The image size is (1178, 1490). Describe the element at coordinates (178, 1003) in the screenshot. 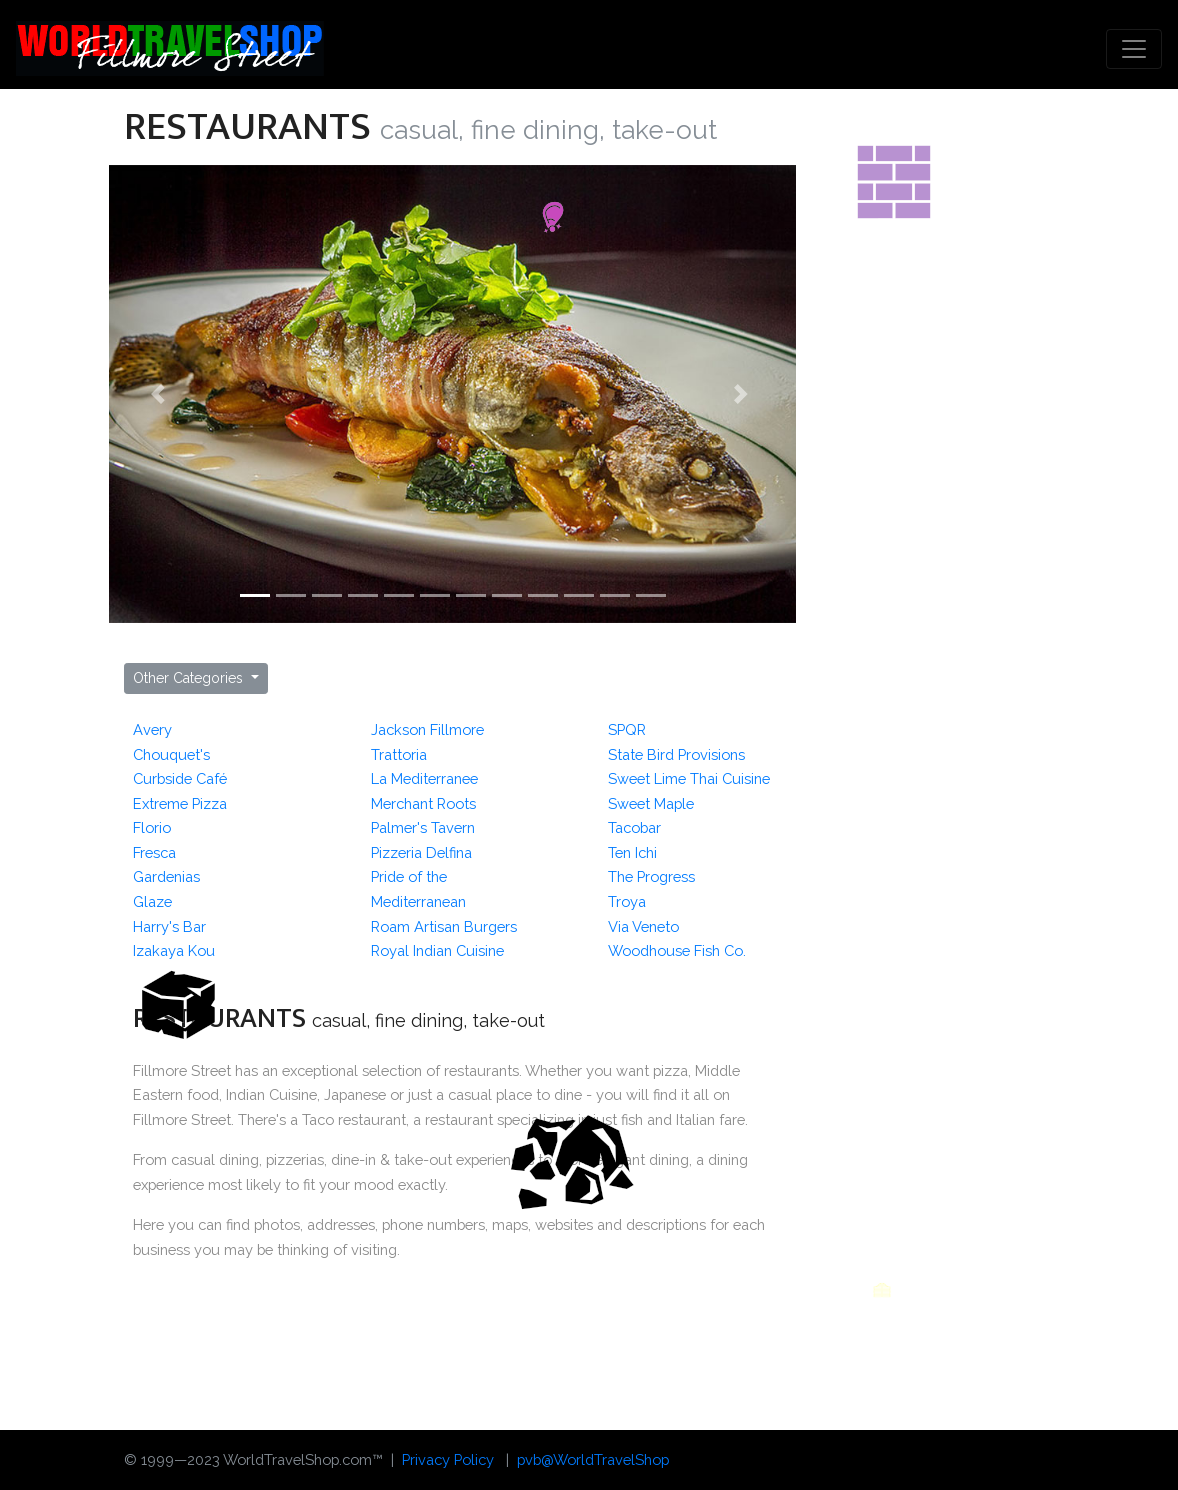

I see `select stone block material for building` at that location.